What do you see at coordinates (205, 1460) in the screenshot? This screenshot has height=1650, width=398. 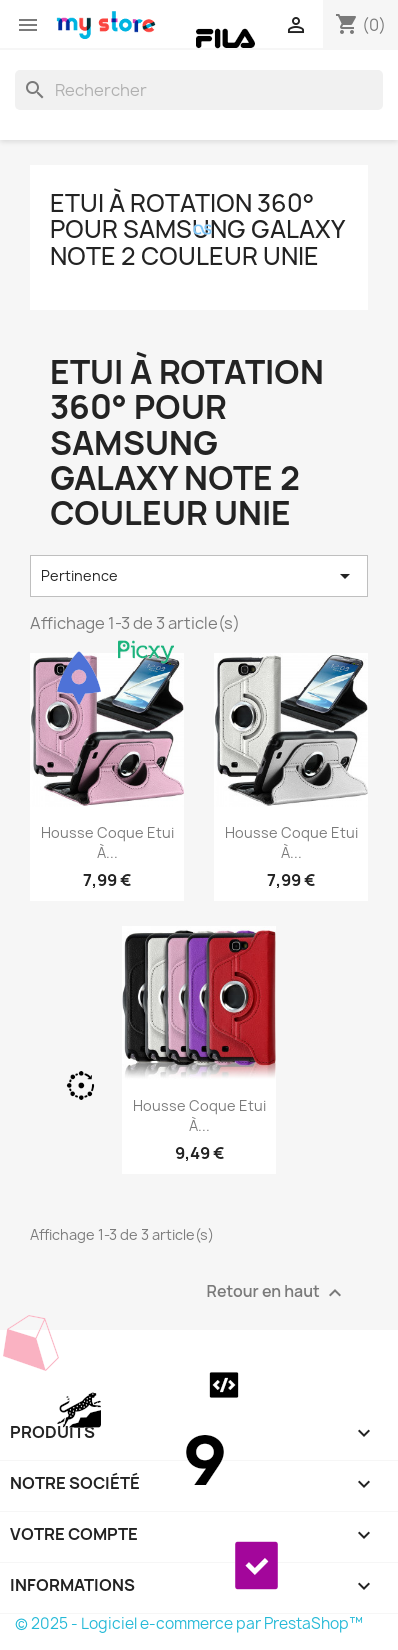 I see `quad9 dns service logo` at bounding box center [205, 1460].